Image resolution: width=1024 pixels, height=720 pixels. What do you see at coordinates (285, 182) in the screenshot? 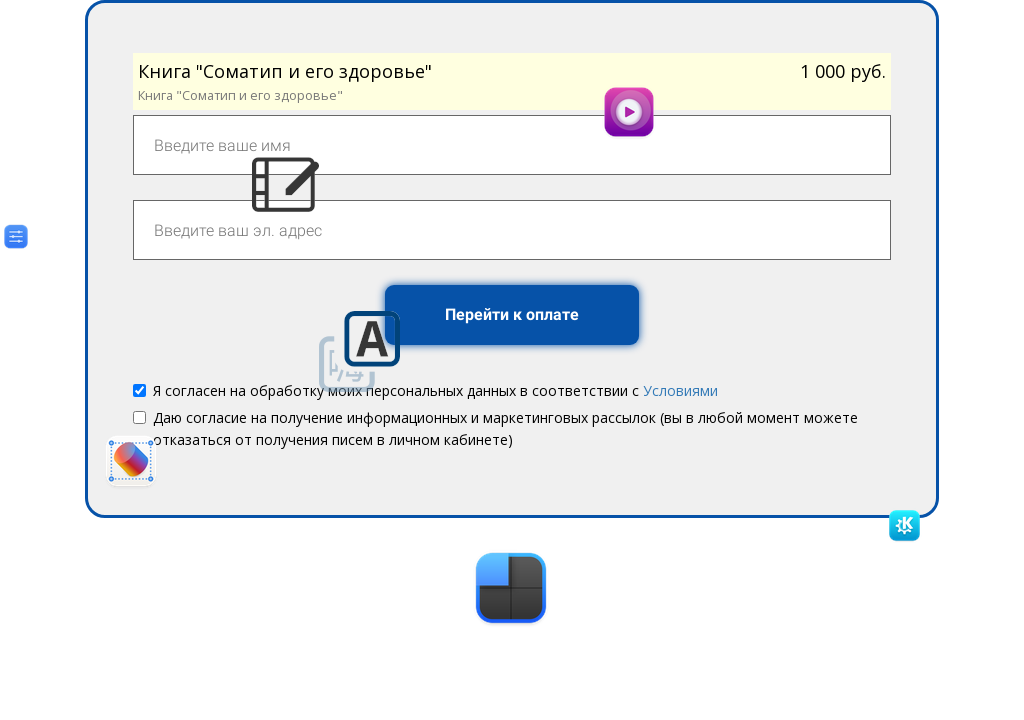
I see `graphics tablet input device` at bounding box center [285, 182].